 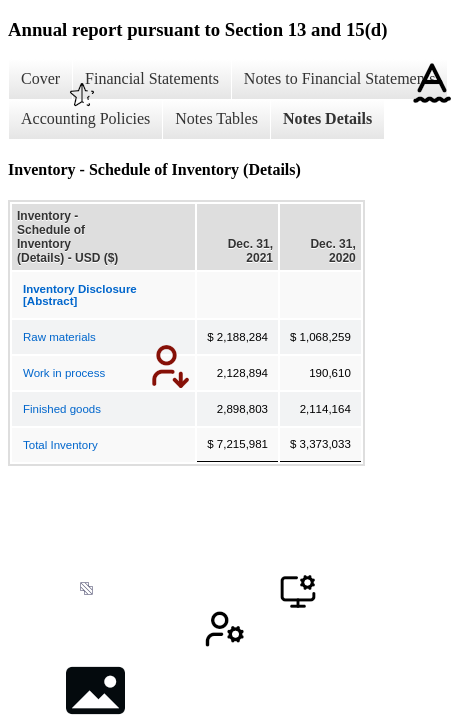 I want to click on partial rating indicator, so click(x=82, y=95).